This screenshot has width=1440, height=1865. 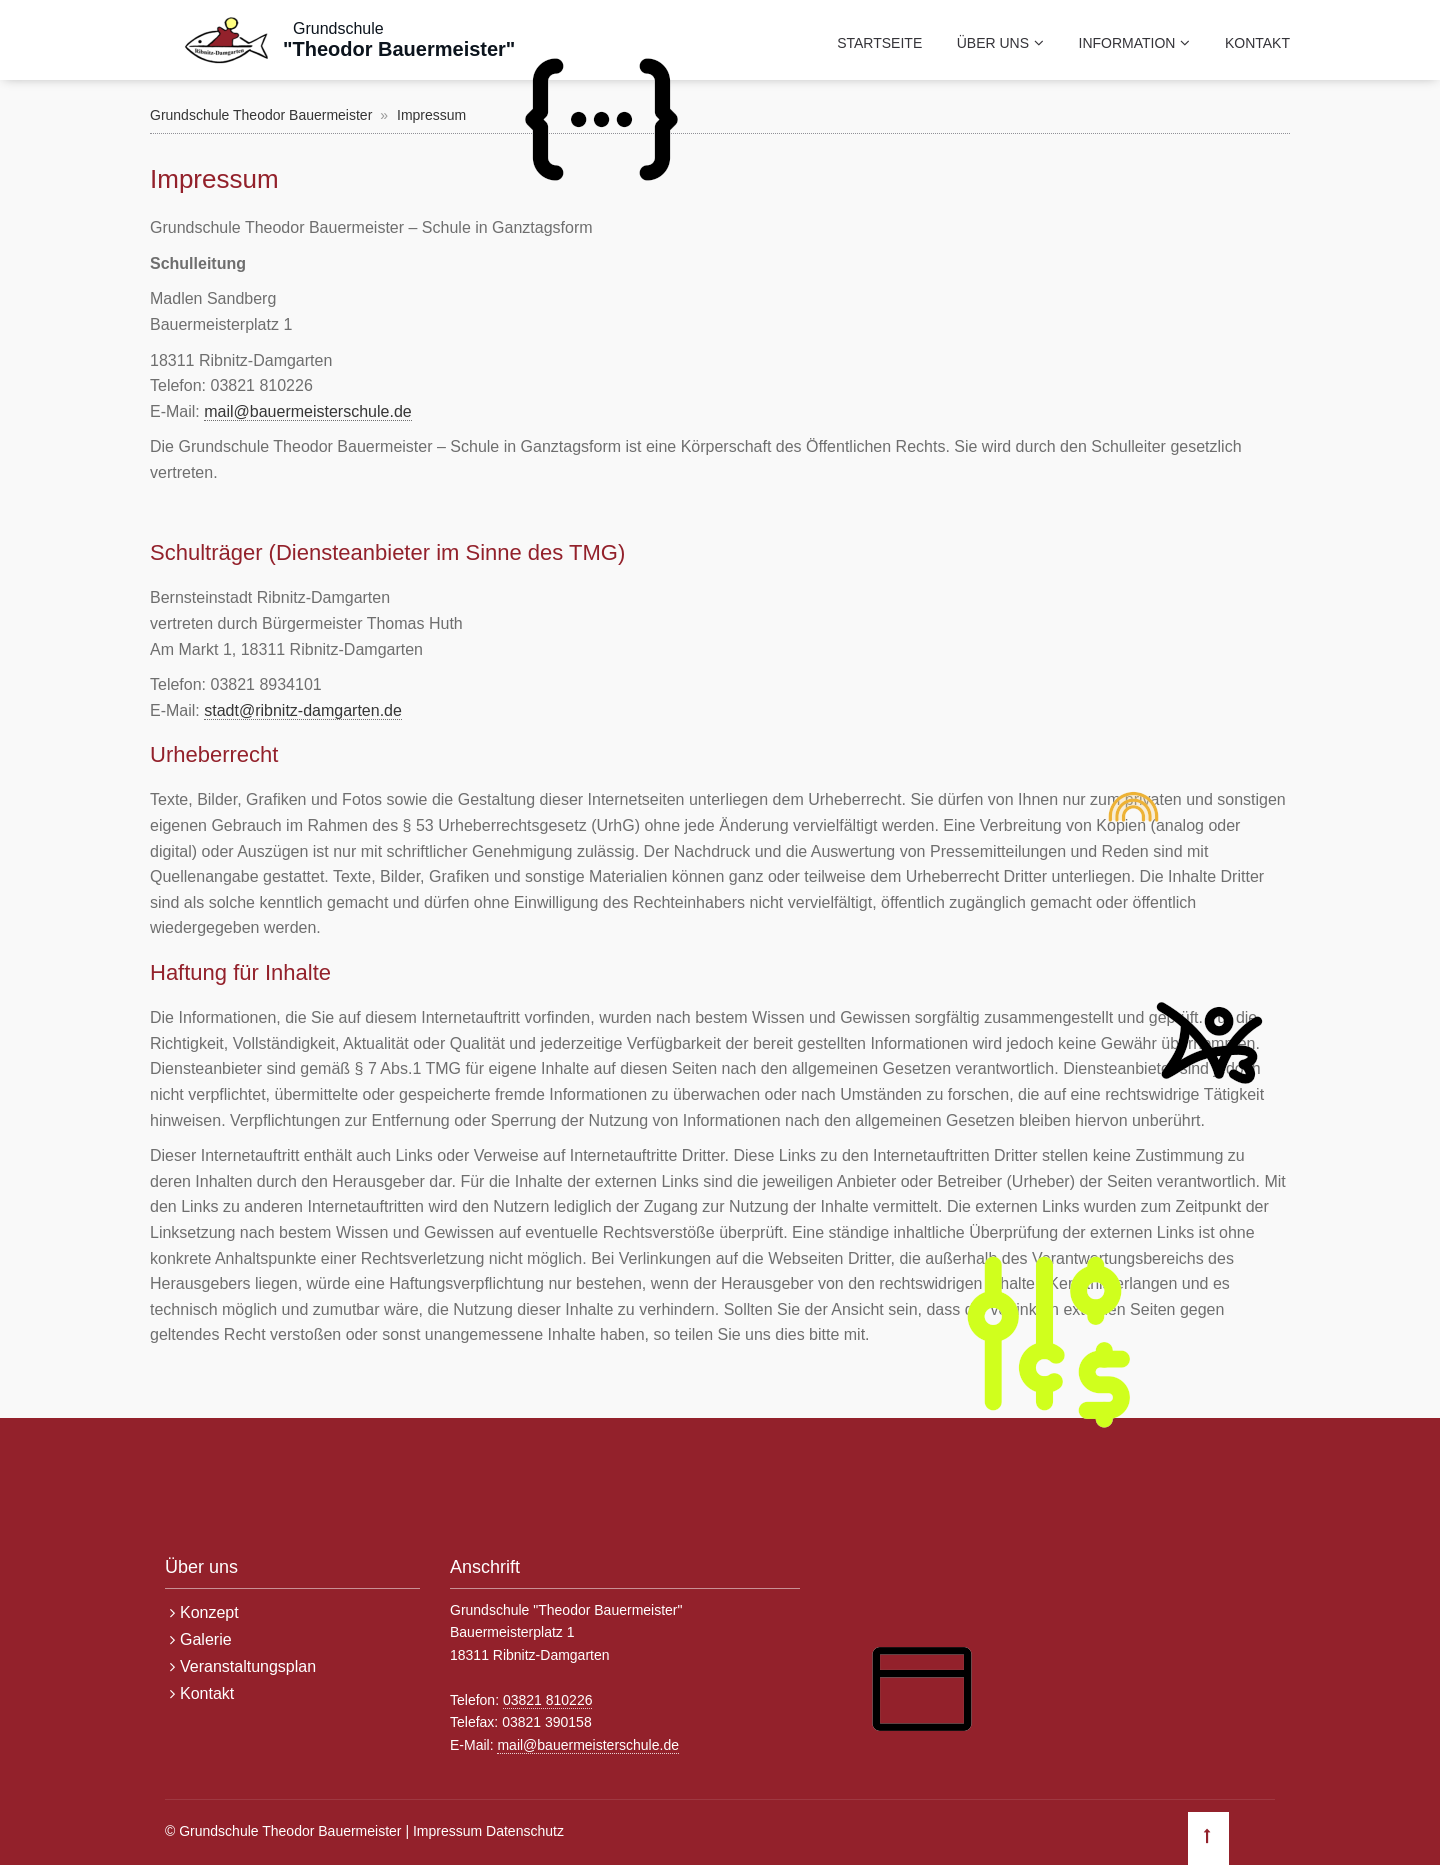 What do you see at coordinates (601, 119) in the screenshot?
I see `view code snippets or embedded content` at bounding box center [601, 119].